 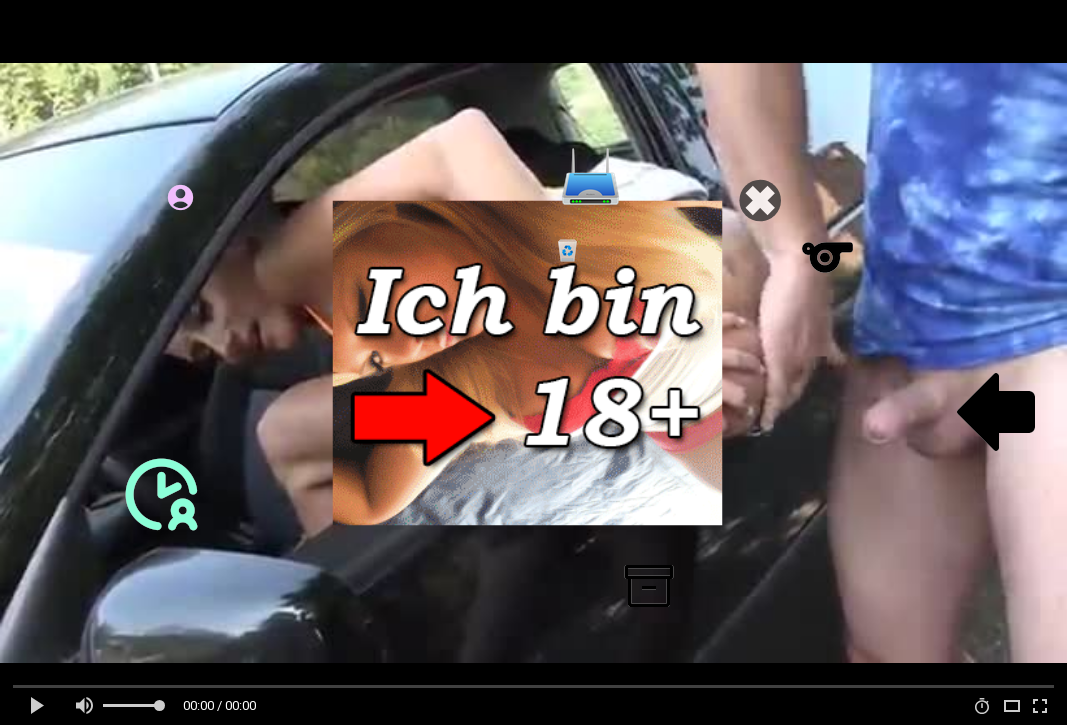 What do you see at coordinates (590, 176) in the screenshot?
I see `network modem or router device status` at bounding box center [590, 176].